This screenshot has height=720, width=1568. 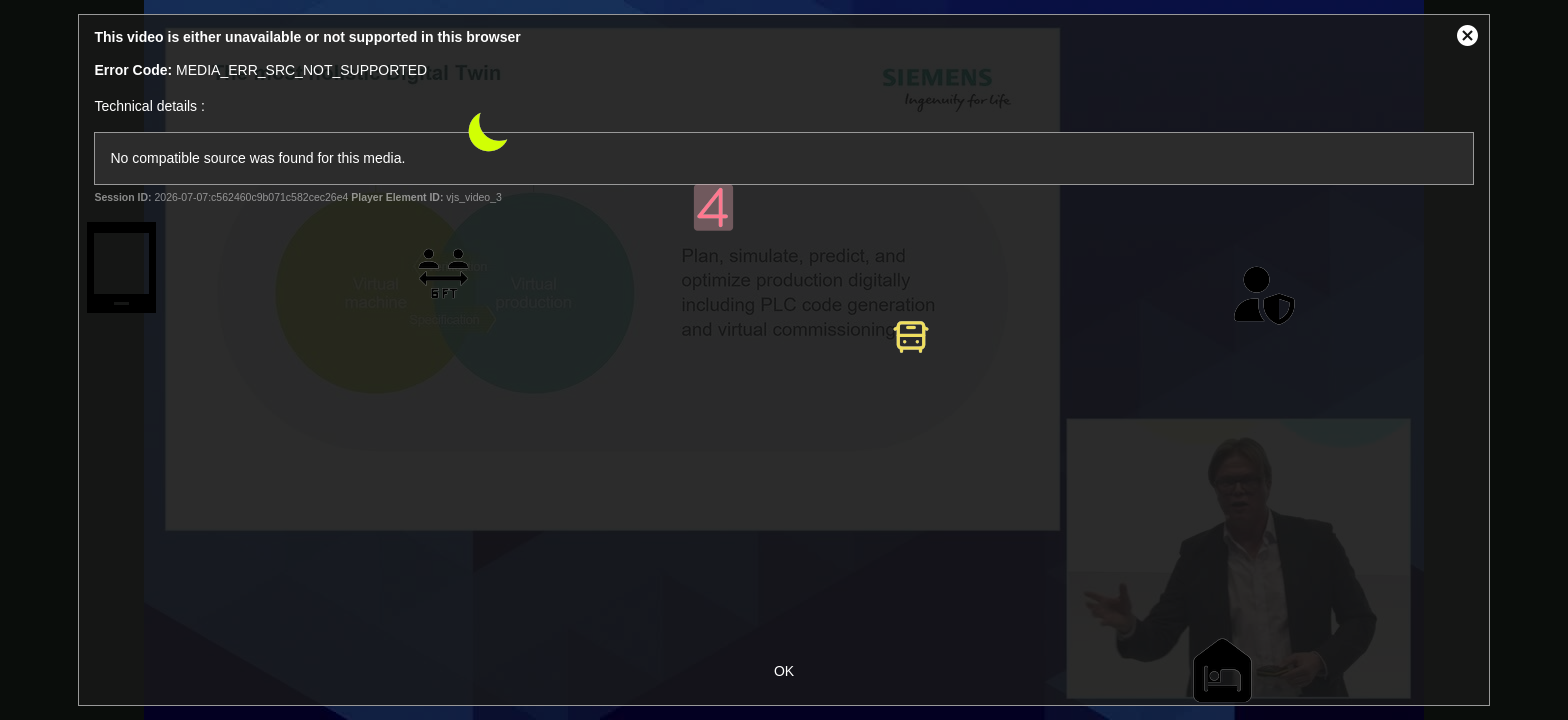 What do you see at coordinates (121, 267) in the screenshot?
I see `switch to tablet view or layout` at bounding box center [121, 267].